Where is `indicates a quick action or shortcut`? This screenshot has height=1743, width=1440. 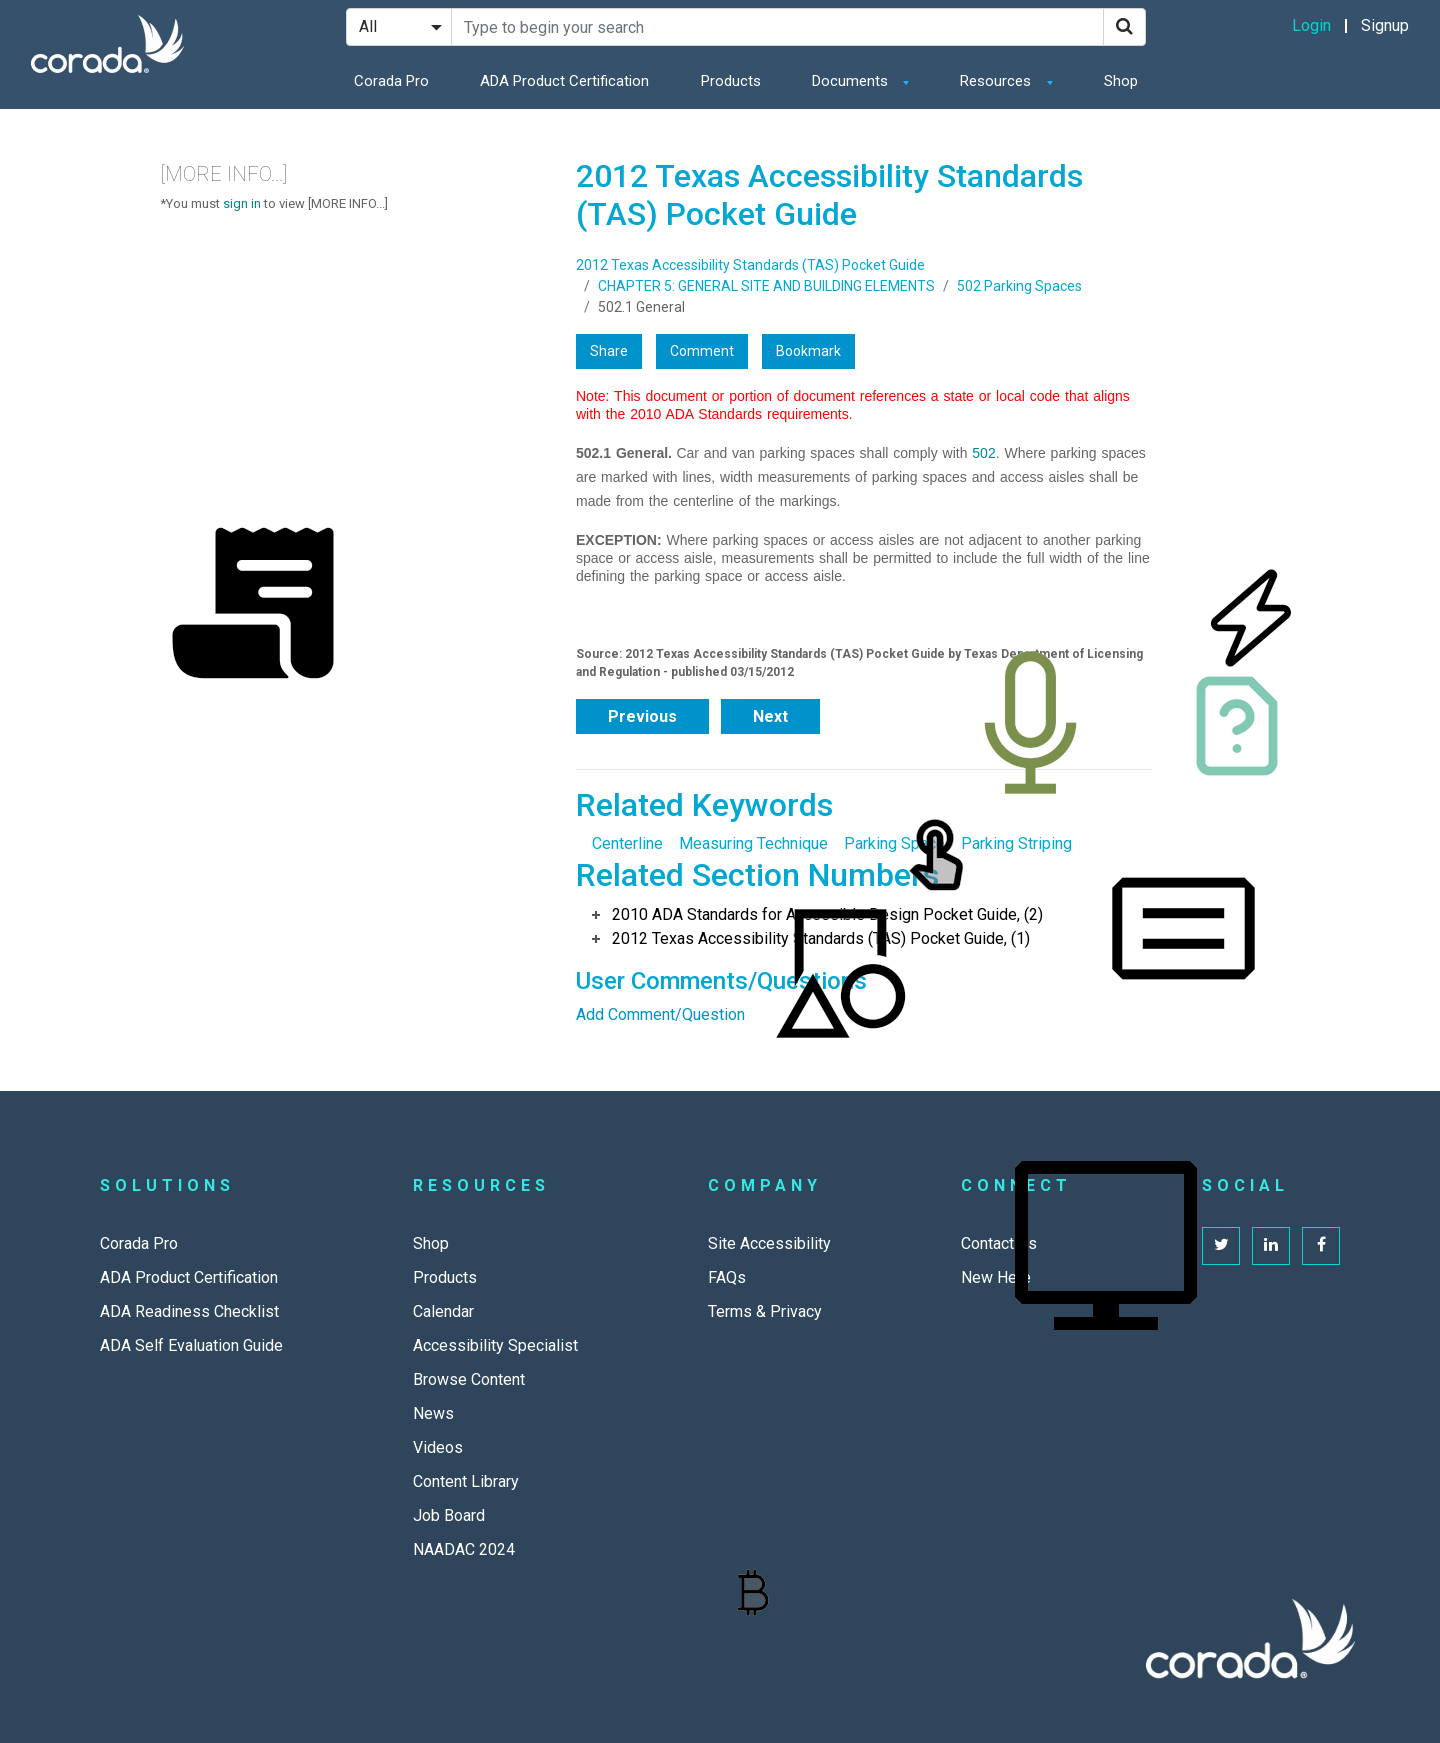 indicates a quick action or shortcut is located at coordinates (1251, 618).